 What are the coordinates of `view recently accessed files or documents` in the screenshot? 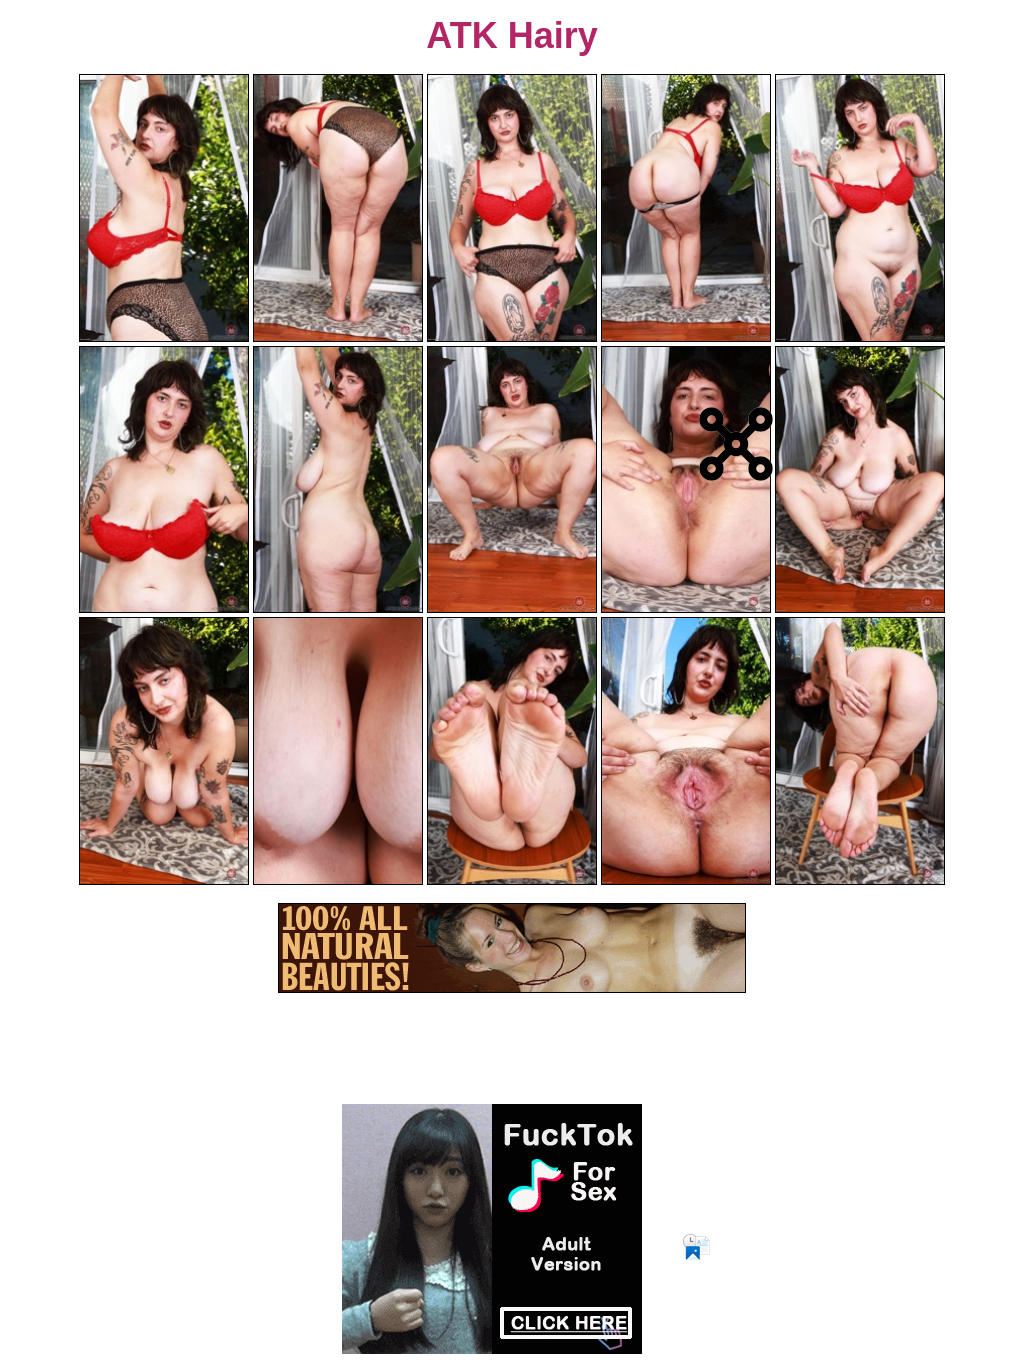 It's located at (696, 1247).